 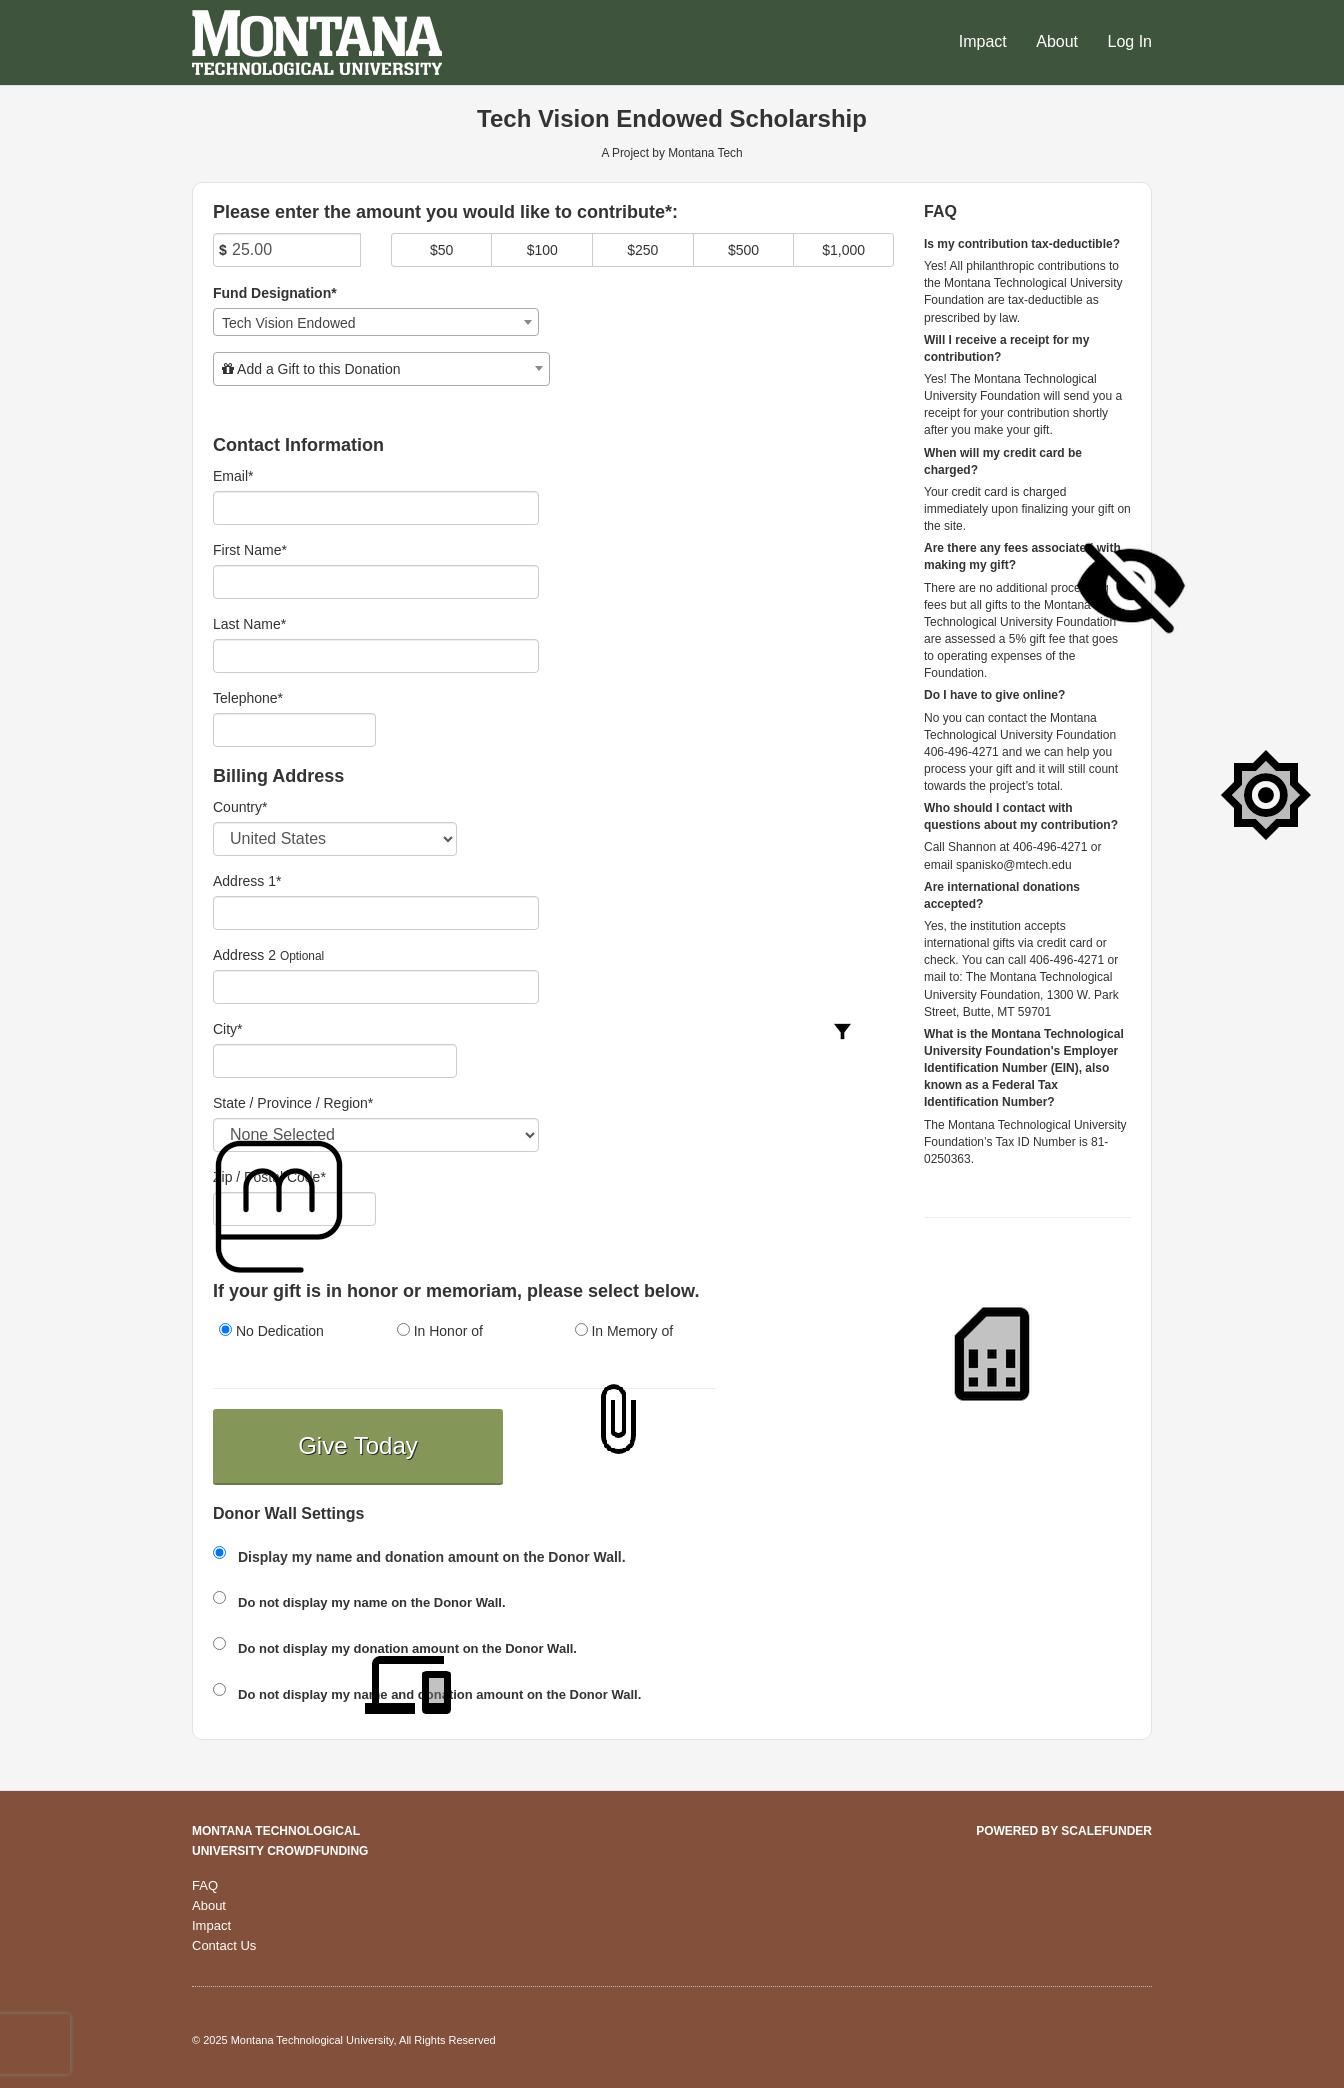 What do you see at coordinates (992, 1354) in the screenshot?
I see `view sim card information` at bounding box center [992, 1354].